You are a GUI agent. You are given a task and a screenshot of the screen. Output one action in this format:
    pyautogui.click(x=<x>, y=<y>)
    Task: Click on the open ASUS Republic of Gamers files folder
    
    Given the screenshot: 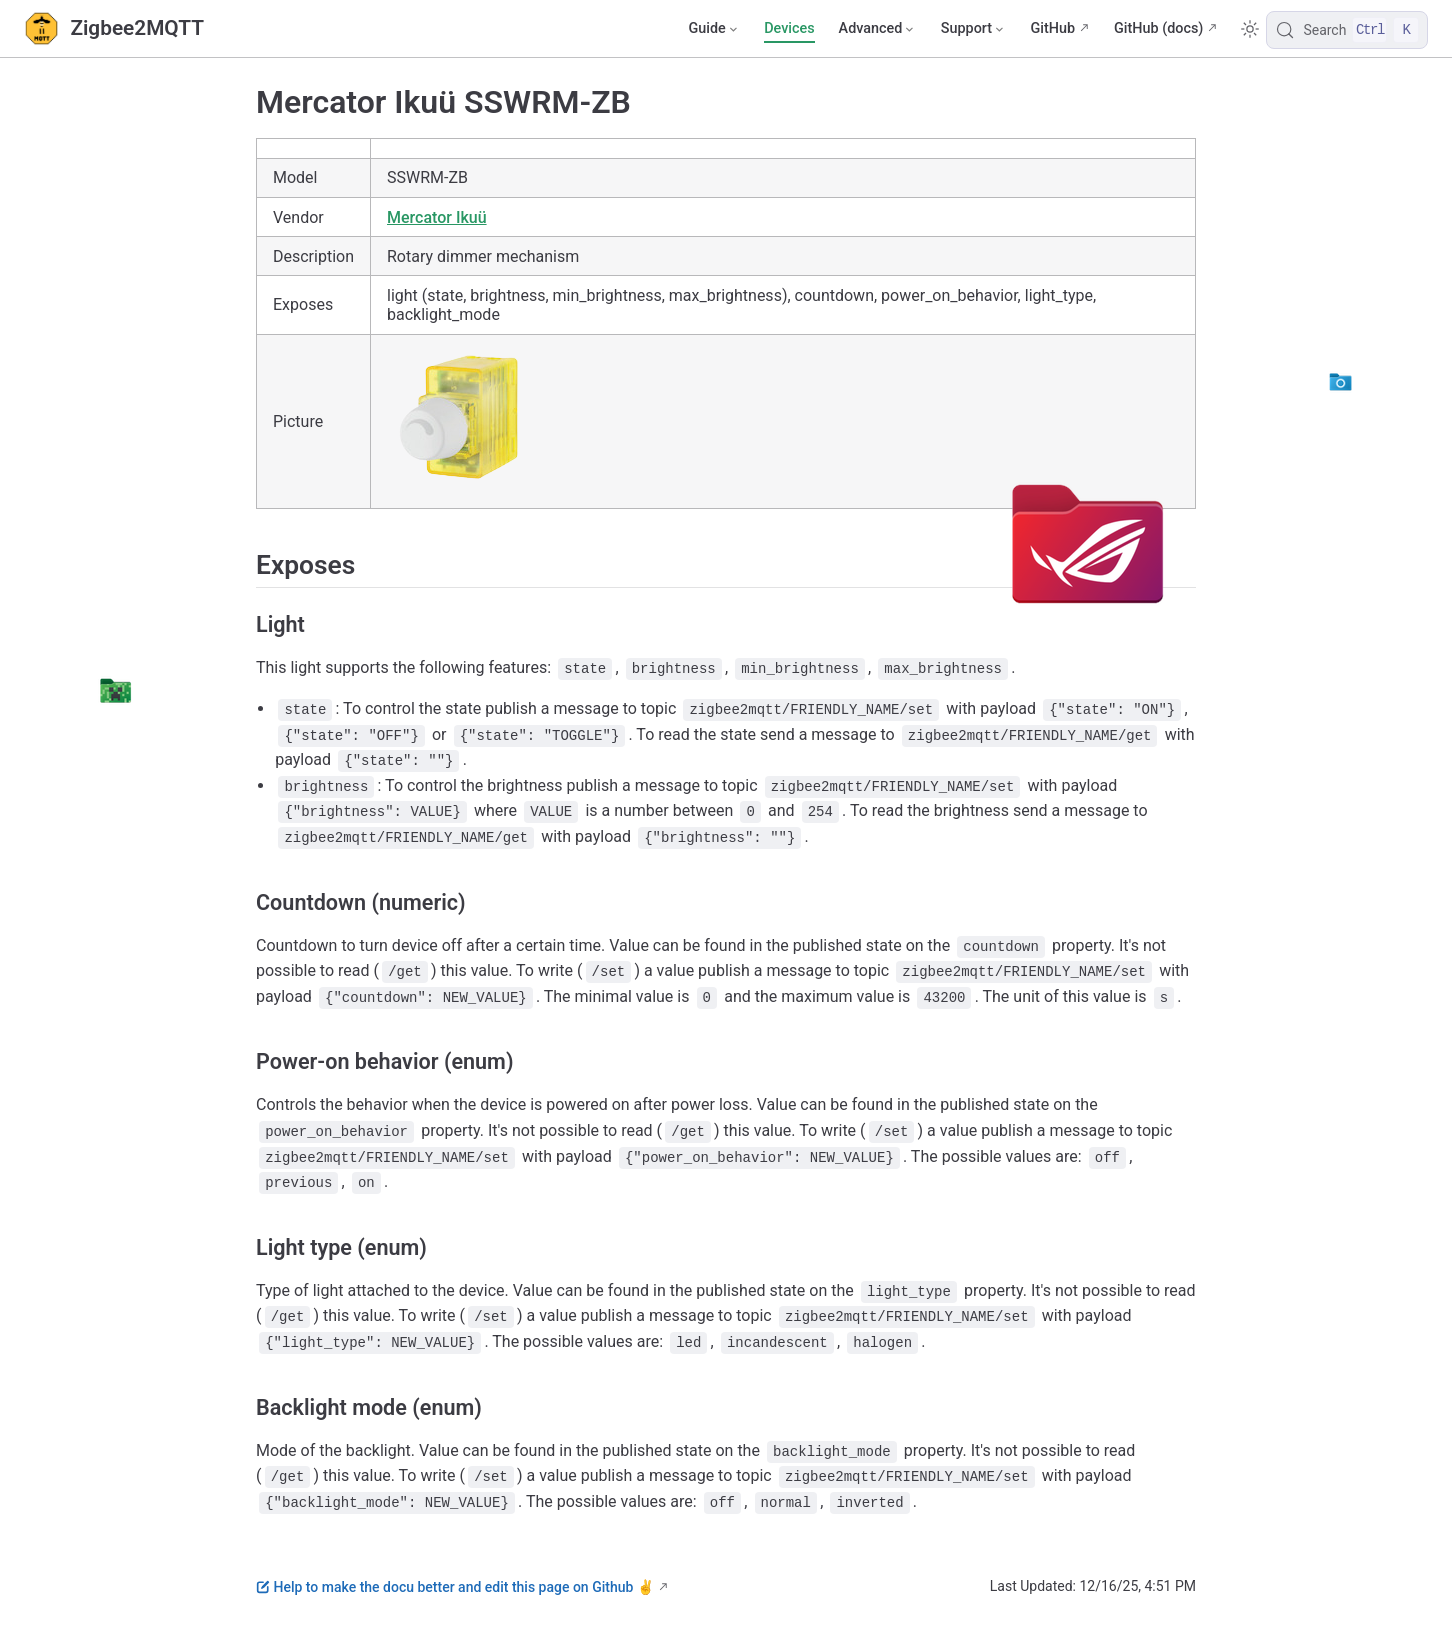 What is the action you would take?
    pyautogui.click(x=1087, y=548)
    